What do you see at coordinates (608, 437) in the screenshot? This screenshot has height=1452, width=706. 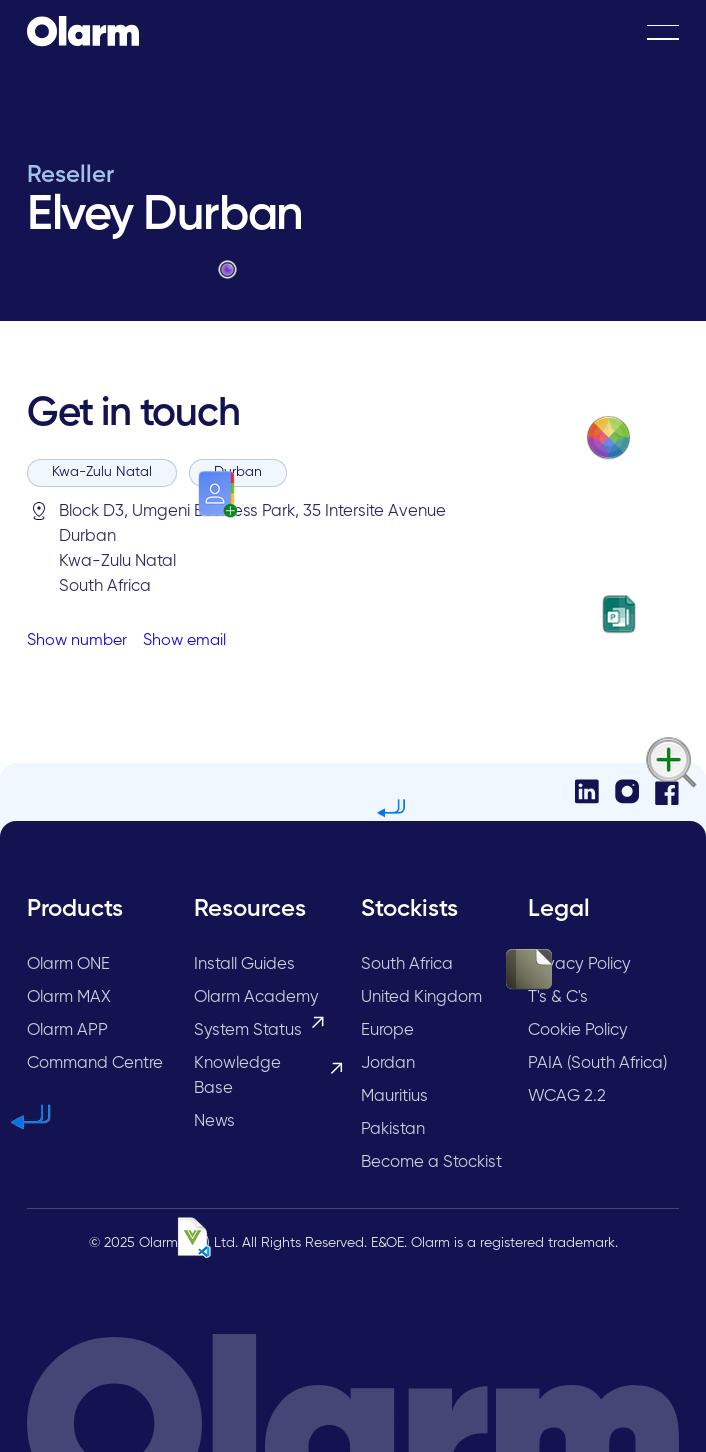 I see `open color picker tool` at bounding box center [608, 437].